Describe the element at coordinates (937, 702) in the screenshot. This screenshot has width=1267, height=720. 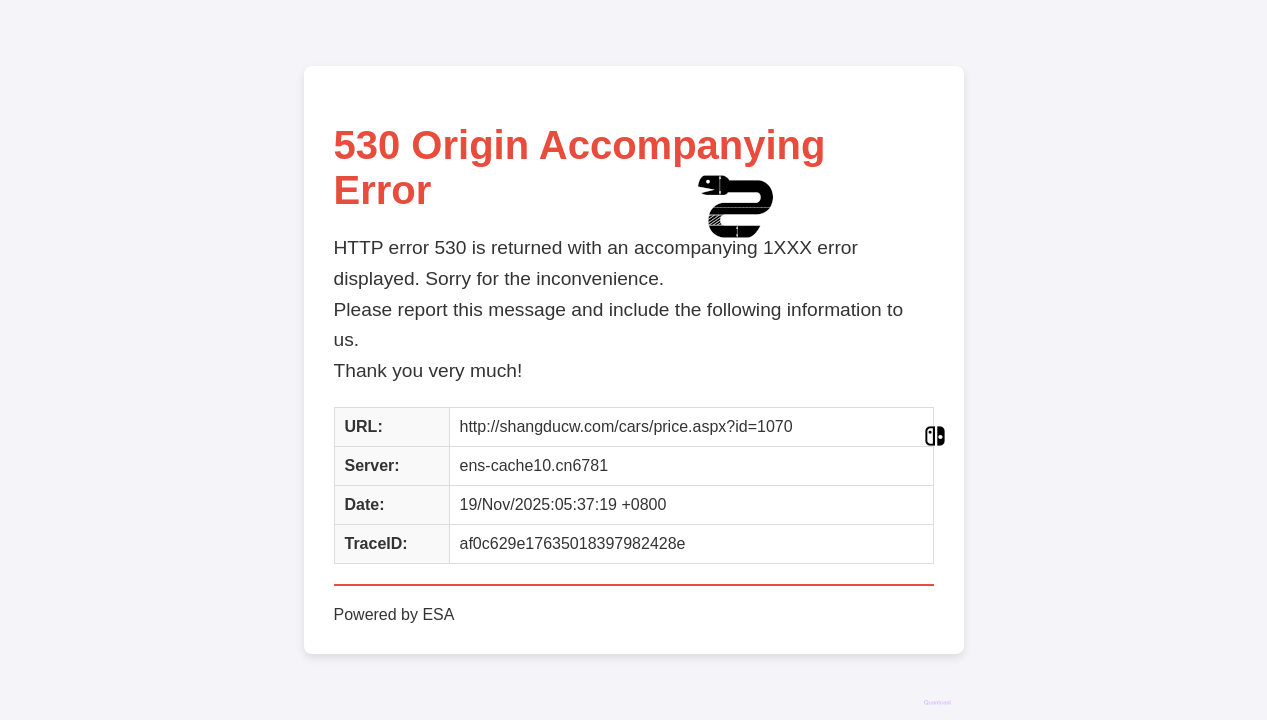
I see `quantcast company logo` at that location.